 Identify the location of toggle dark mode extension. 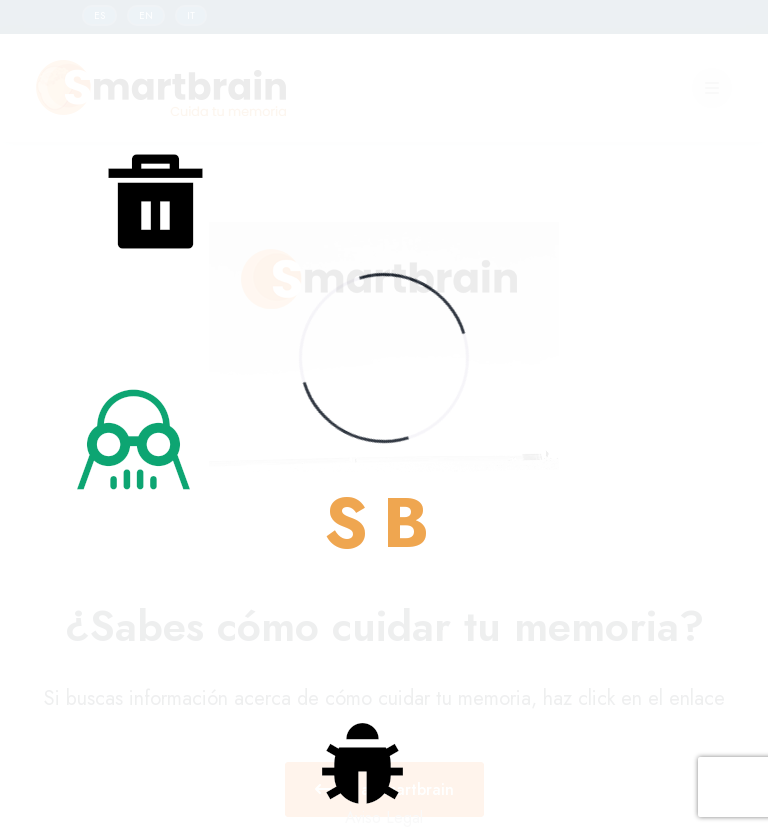
(133, 439).